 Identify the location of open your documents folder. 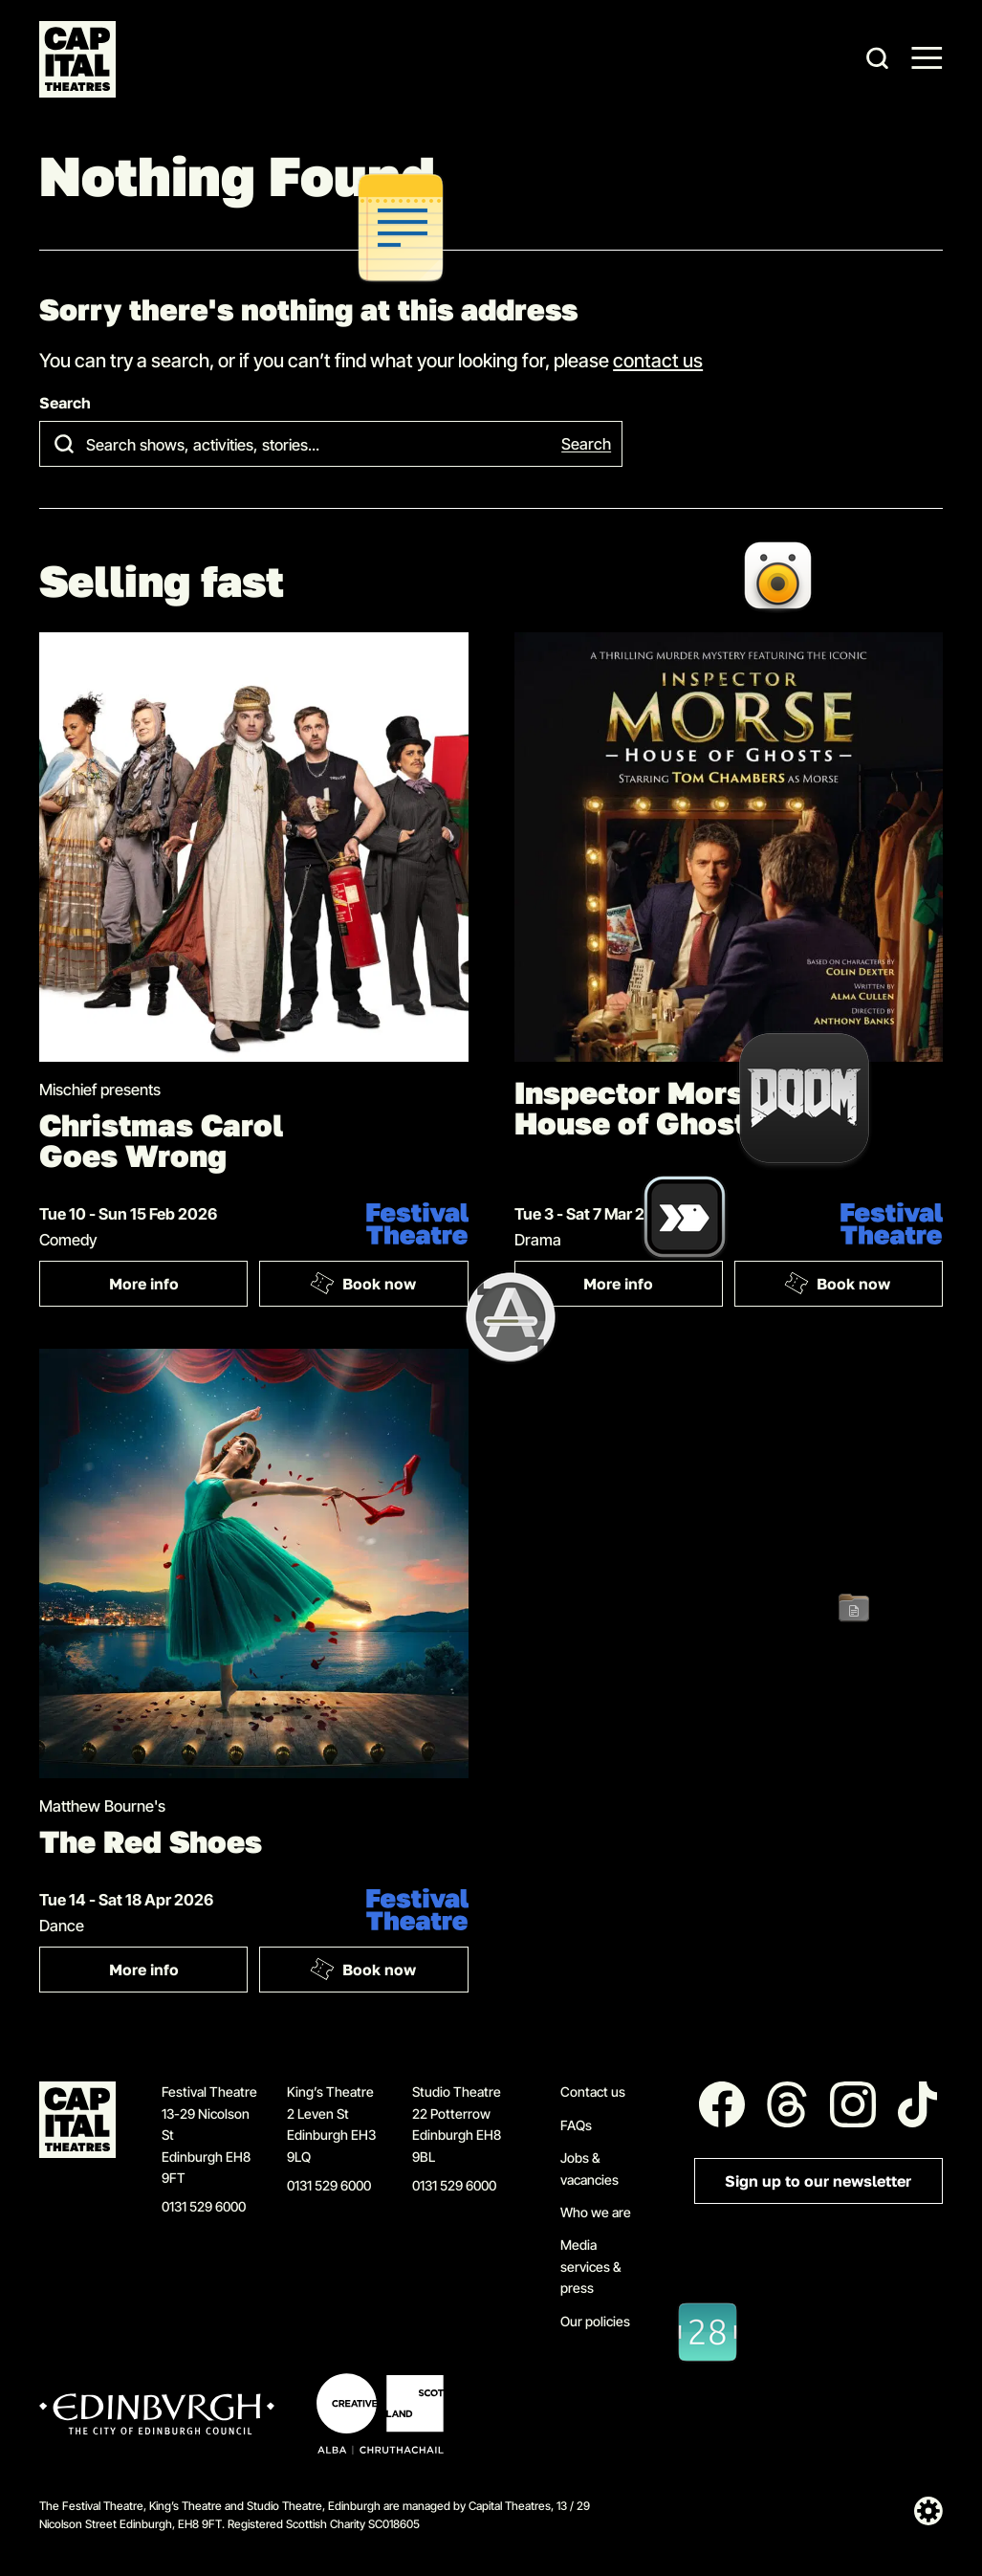
(854, 1607).